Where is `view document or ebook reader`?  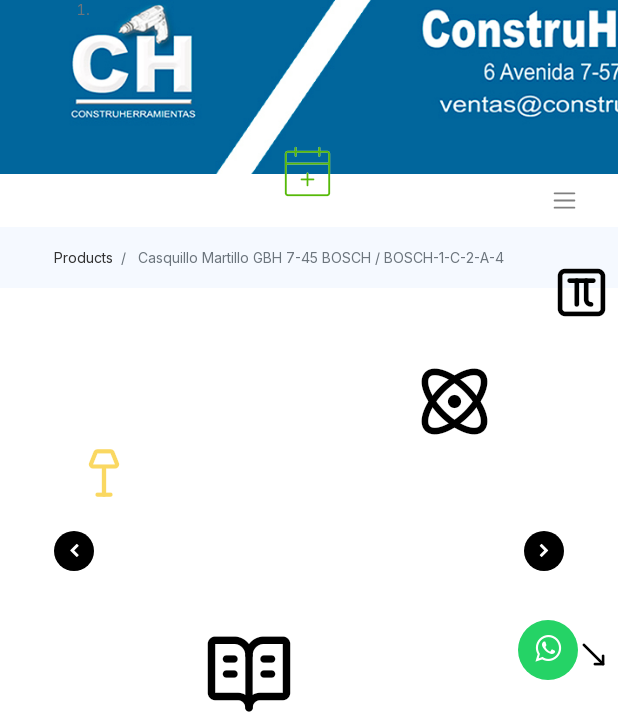 view document or ebook reader is located at coordinates (249, 674).